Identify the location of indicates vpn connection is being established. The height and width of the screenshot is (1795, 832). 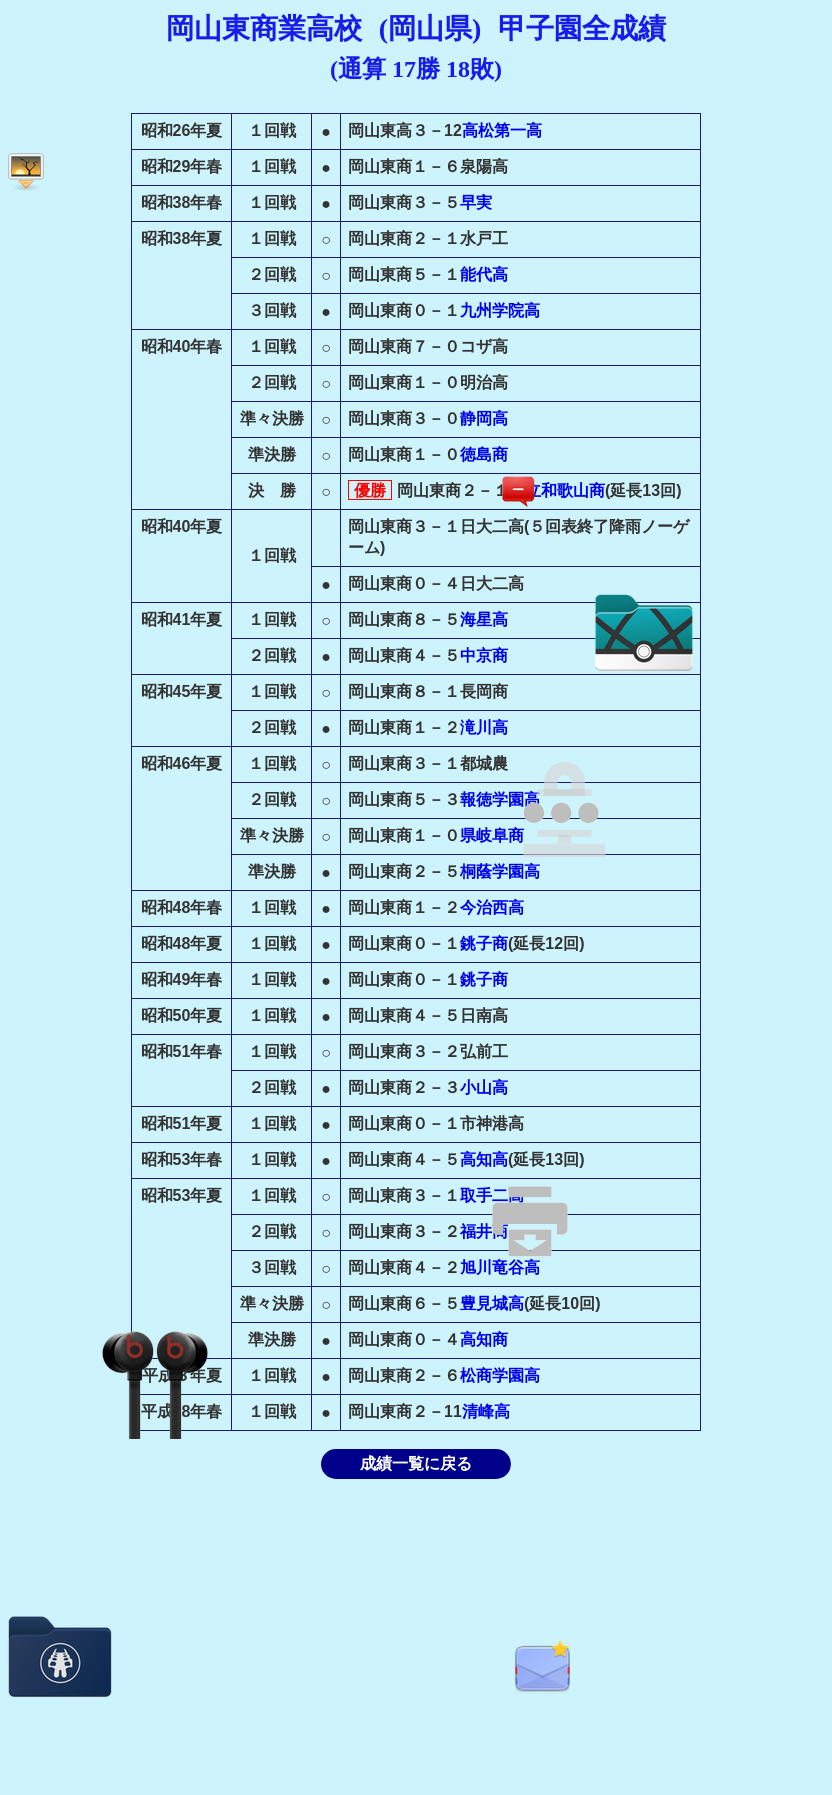
(564, 809).